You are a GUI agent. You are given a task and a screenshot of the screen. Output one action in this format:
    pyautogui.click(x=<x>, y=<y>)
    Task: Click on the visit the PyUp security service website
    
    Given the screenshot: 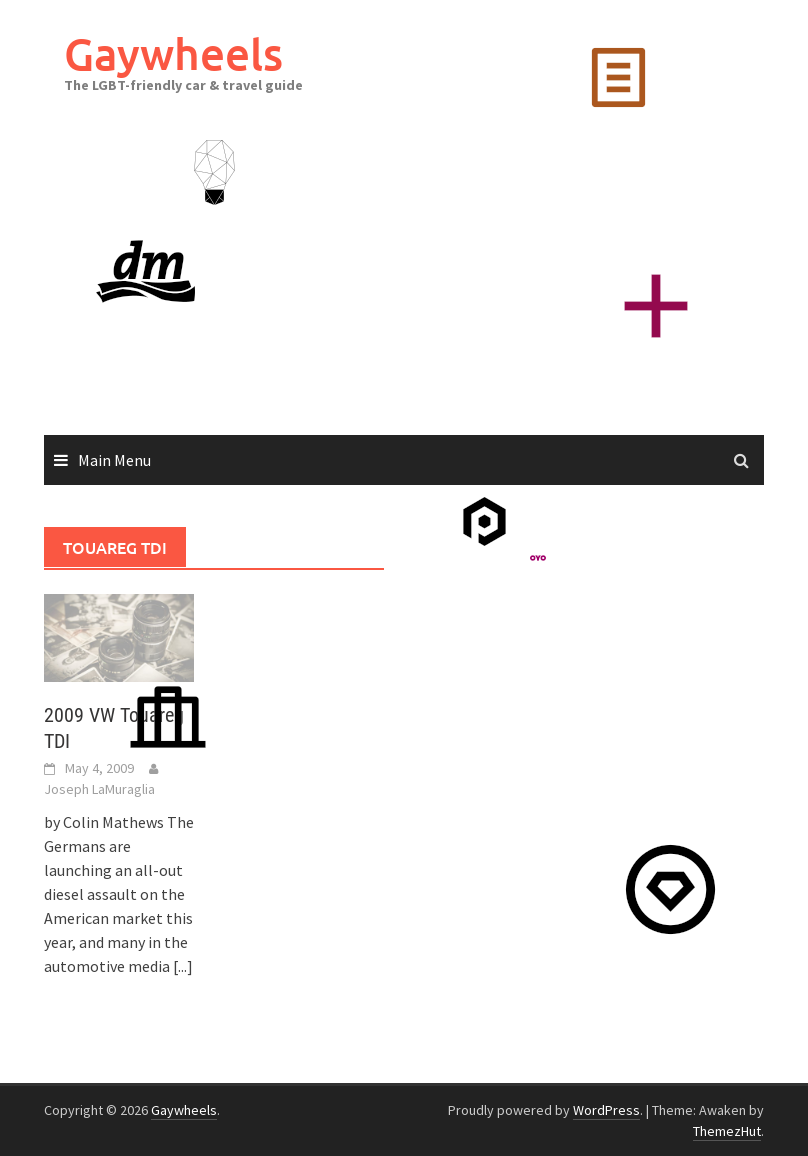 What is the action you would take?
    pyautogui.click(x=484, y=521)
    